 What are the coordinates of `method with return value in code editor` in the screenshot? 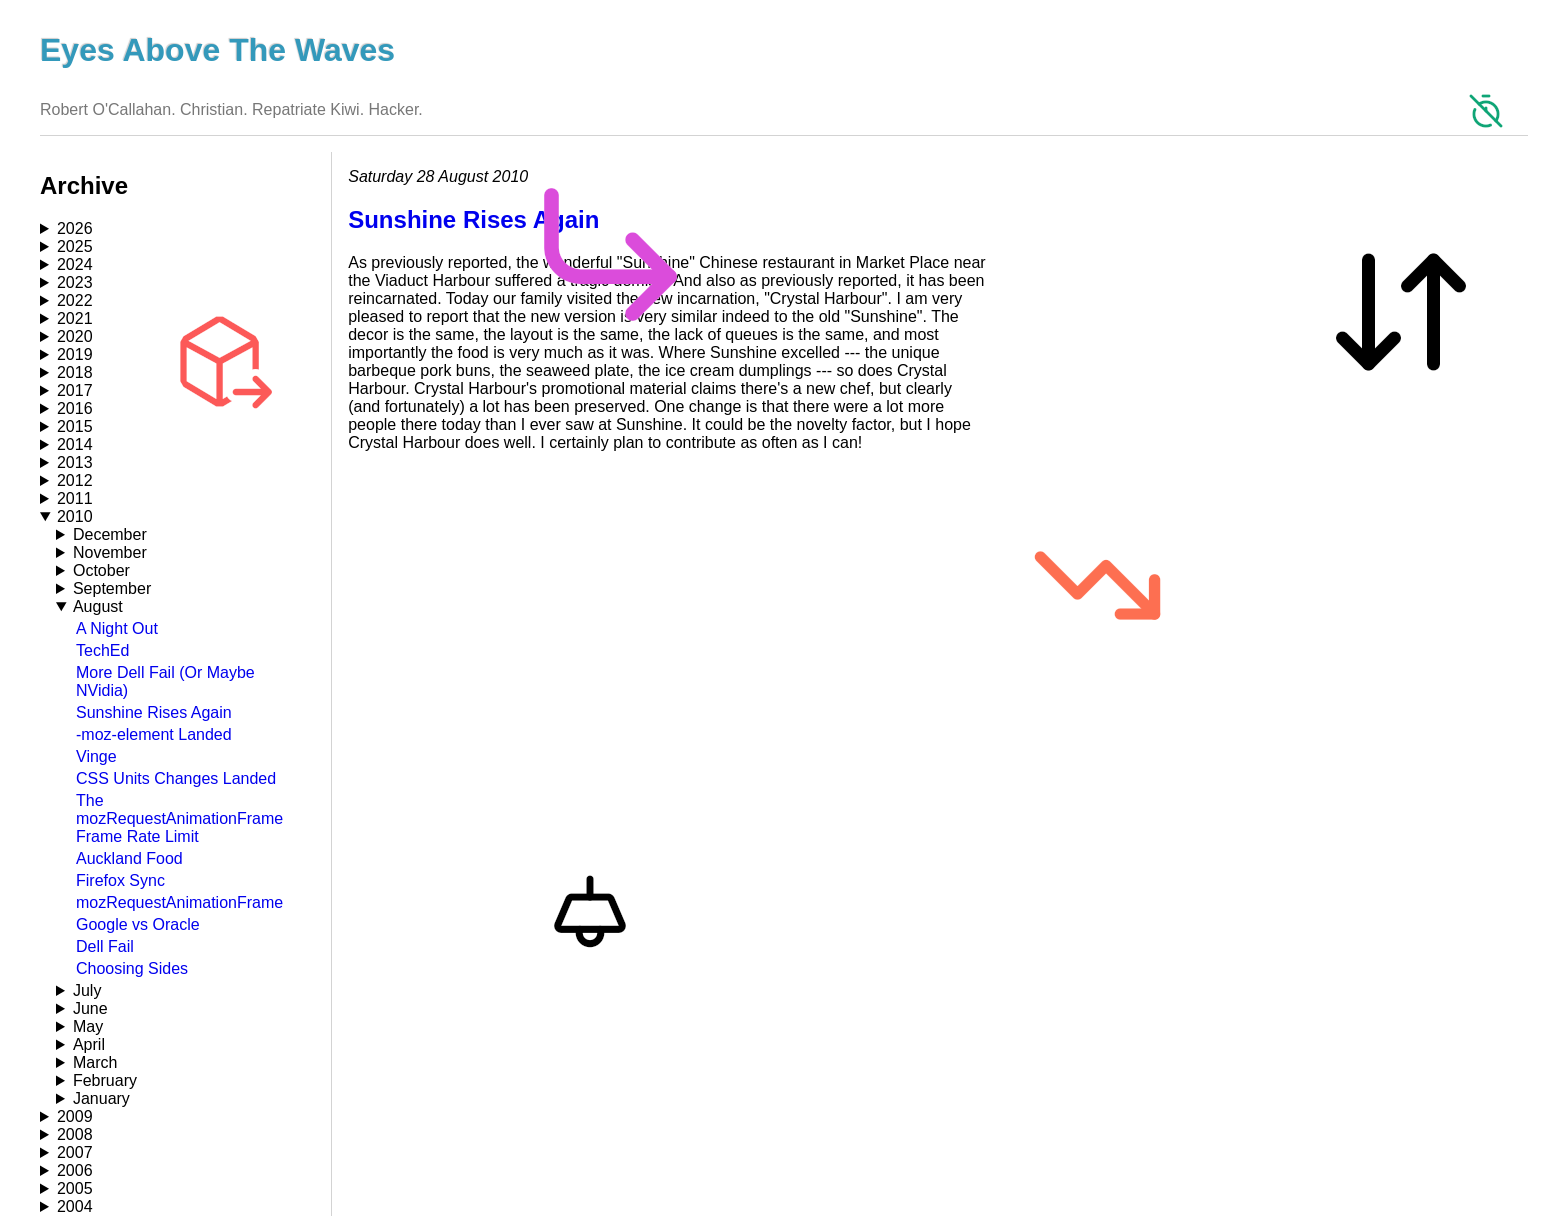 It's located at (219, 362).